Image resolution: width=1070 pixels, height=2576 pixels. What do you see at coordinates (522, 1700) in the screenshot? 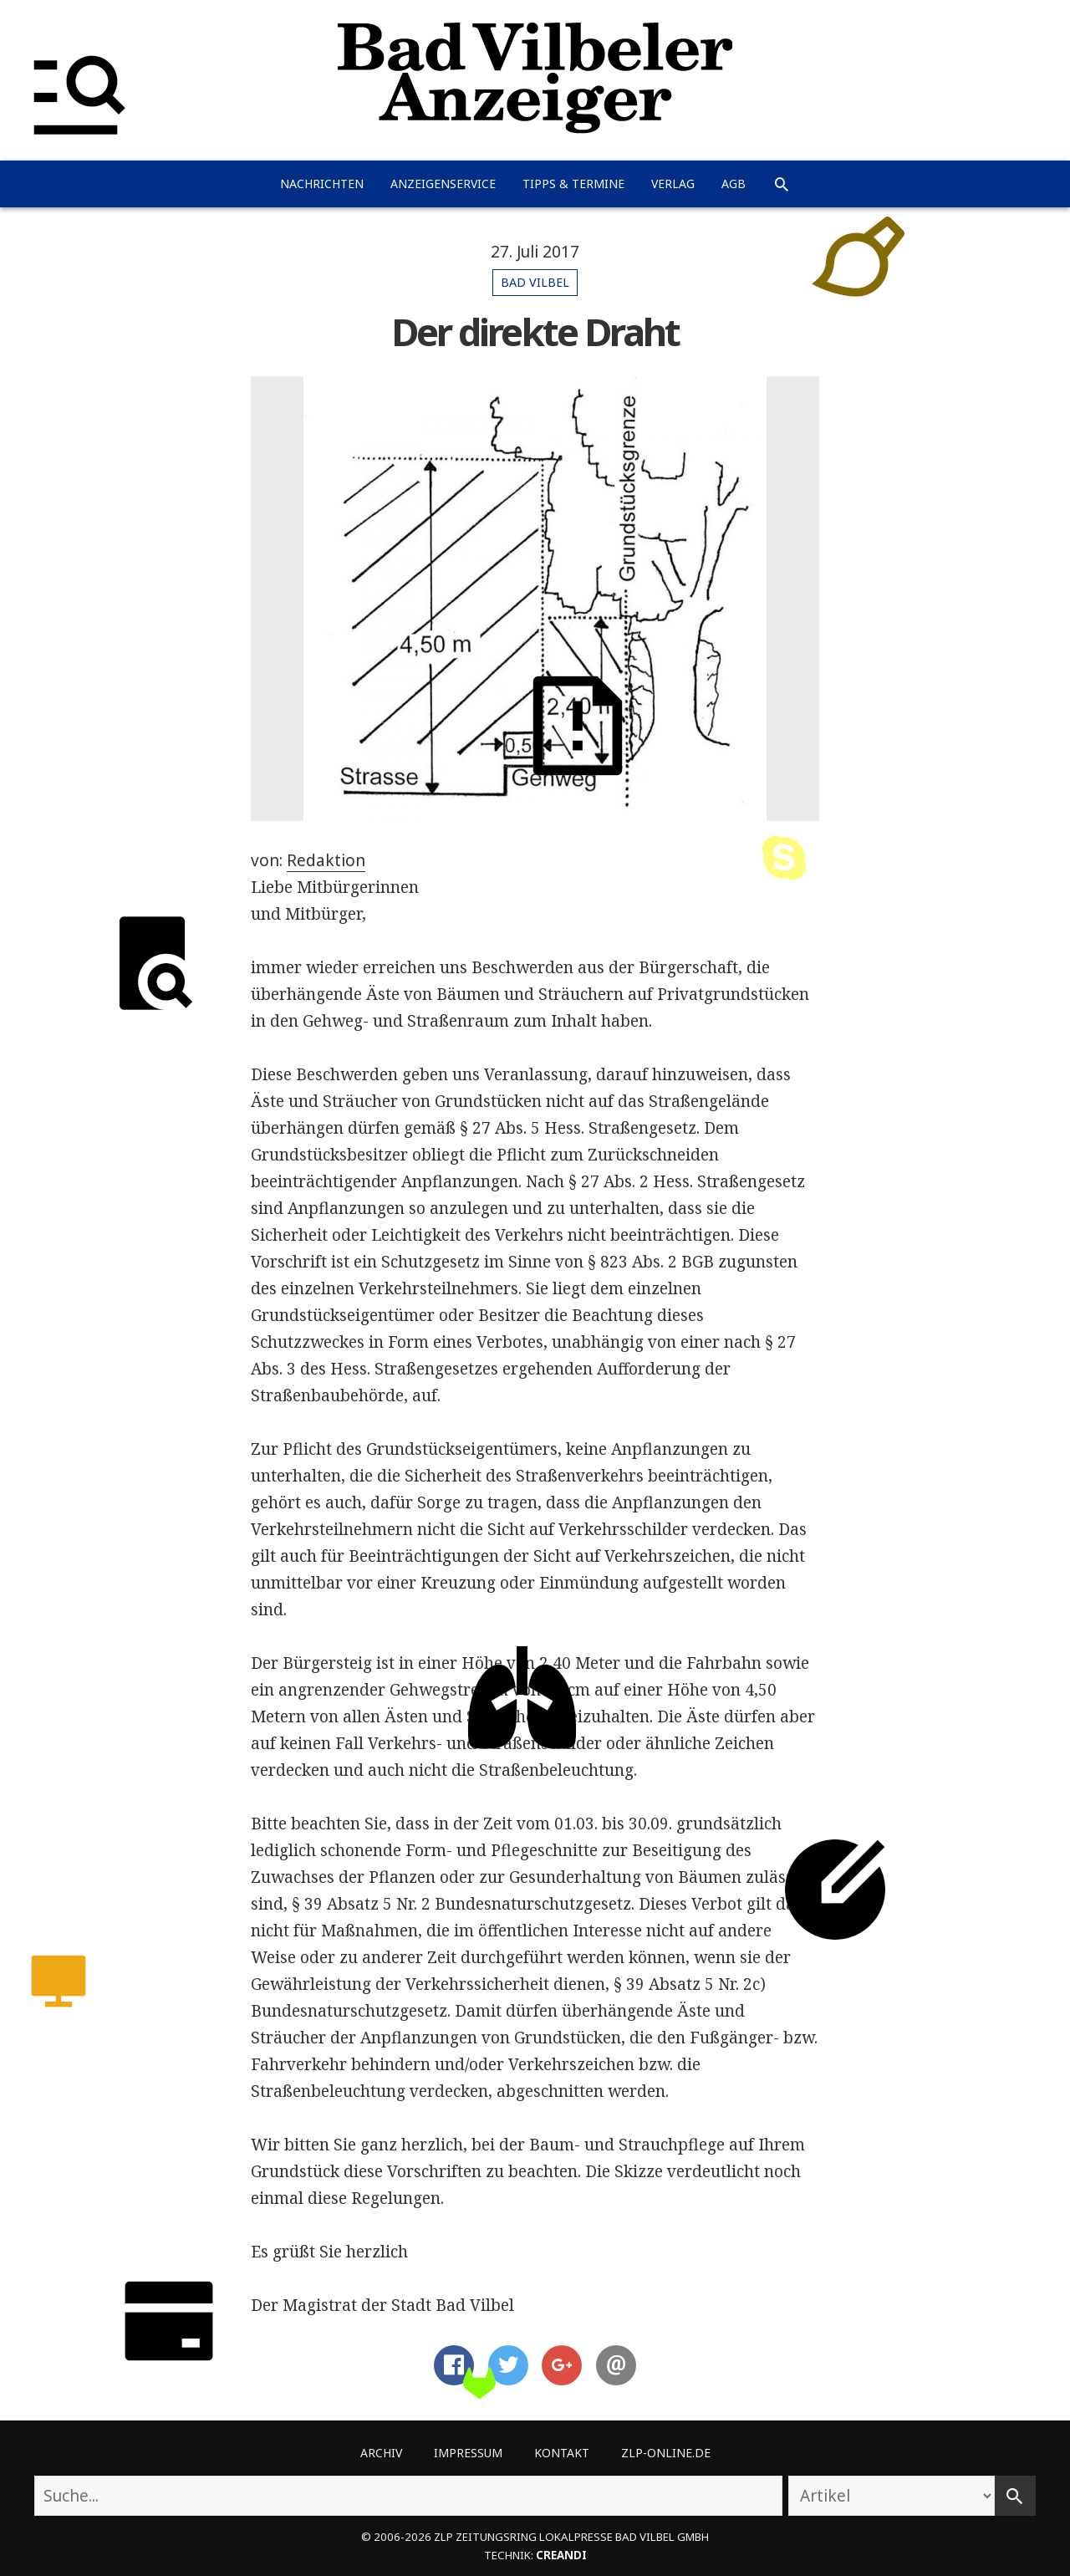
I see `access respiratory health information` at bounding box center [522, 1700].